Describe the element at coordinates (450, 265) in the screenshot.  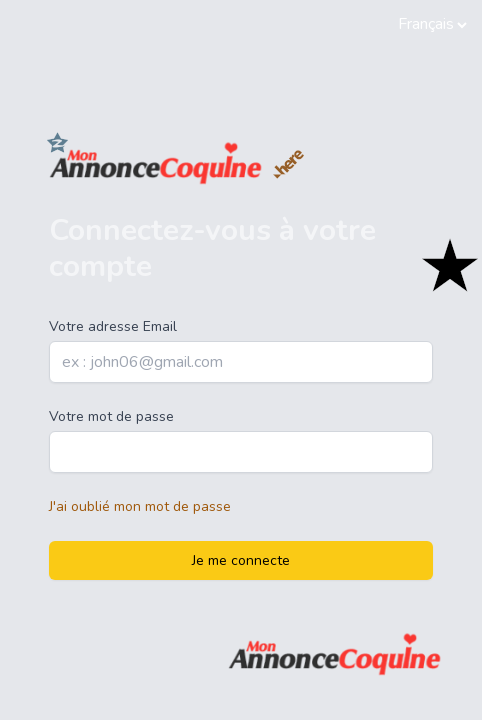
I see `open the Macy's app or website` at that location.